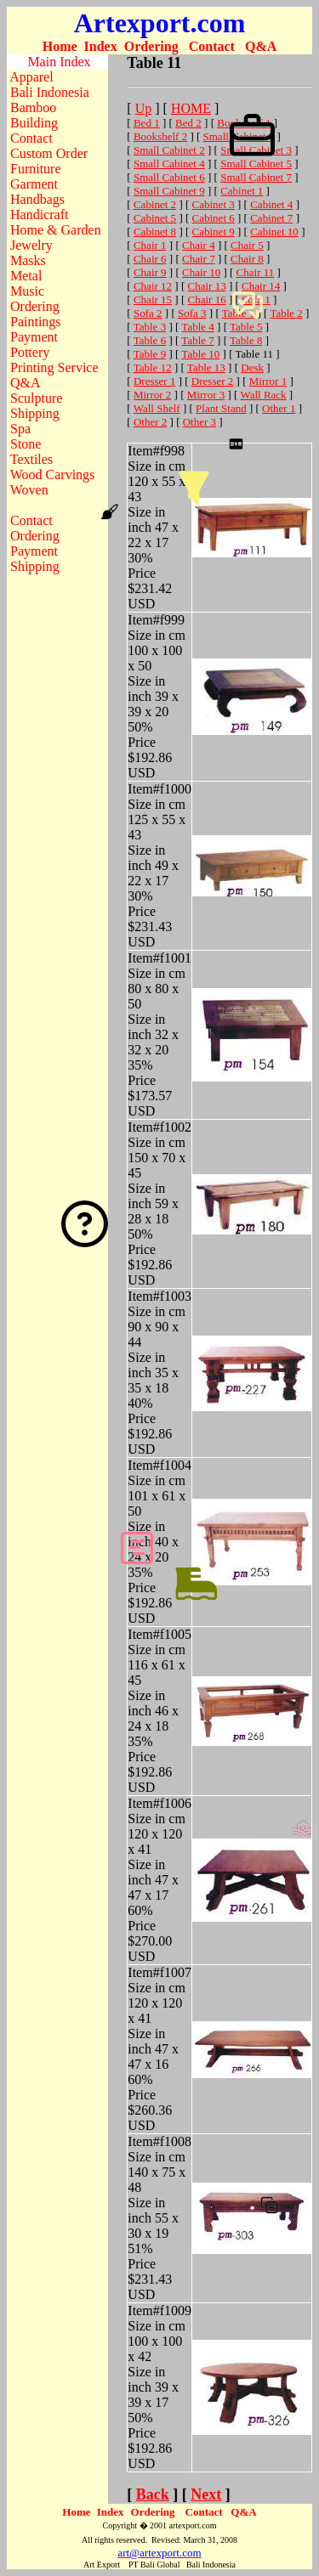  I want to click on view project roadmap, so click(137, 1548).